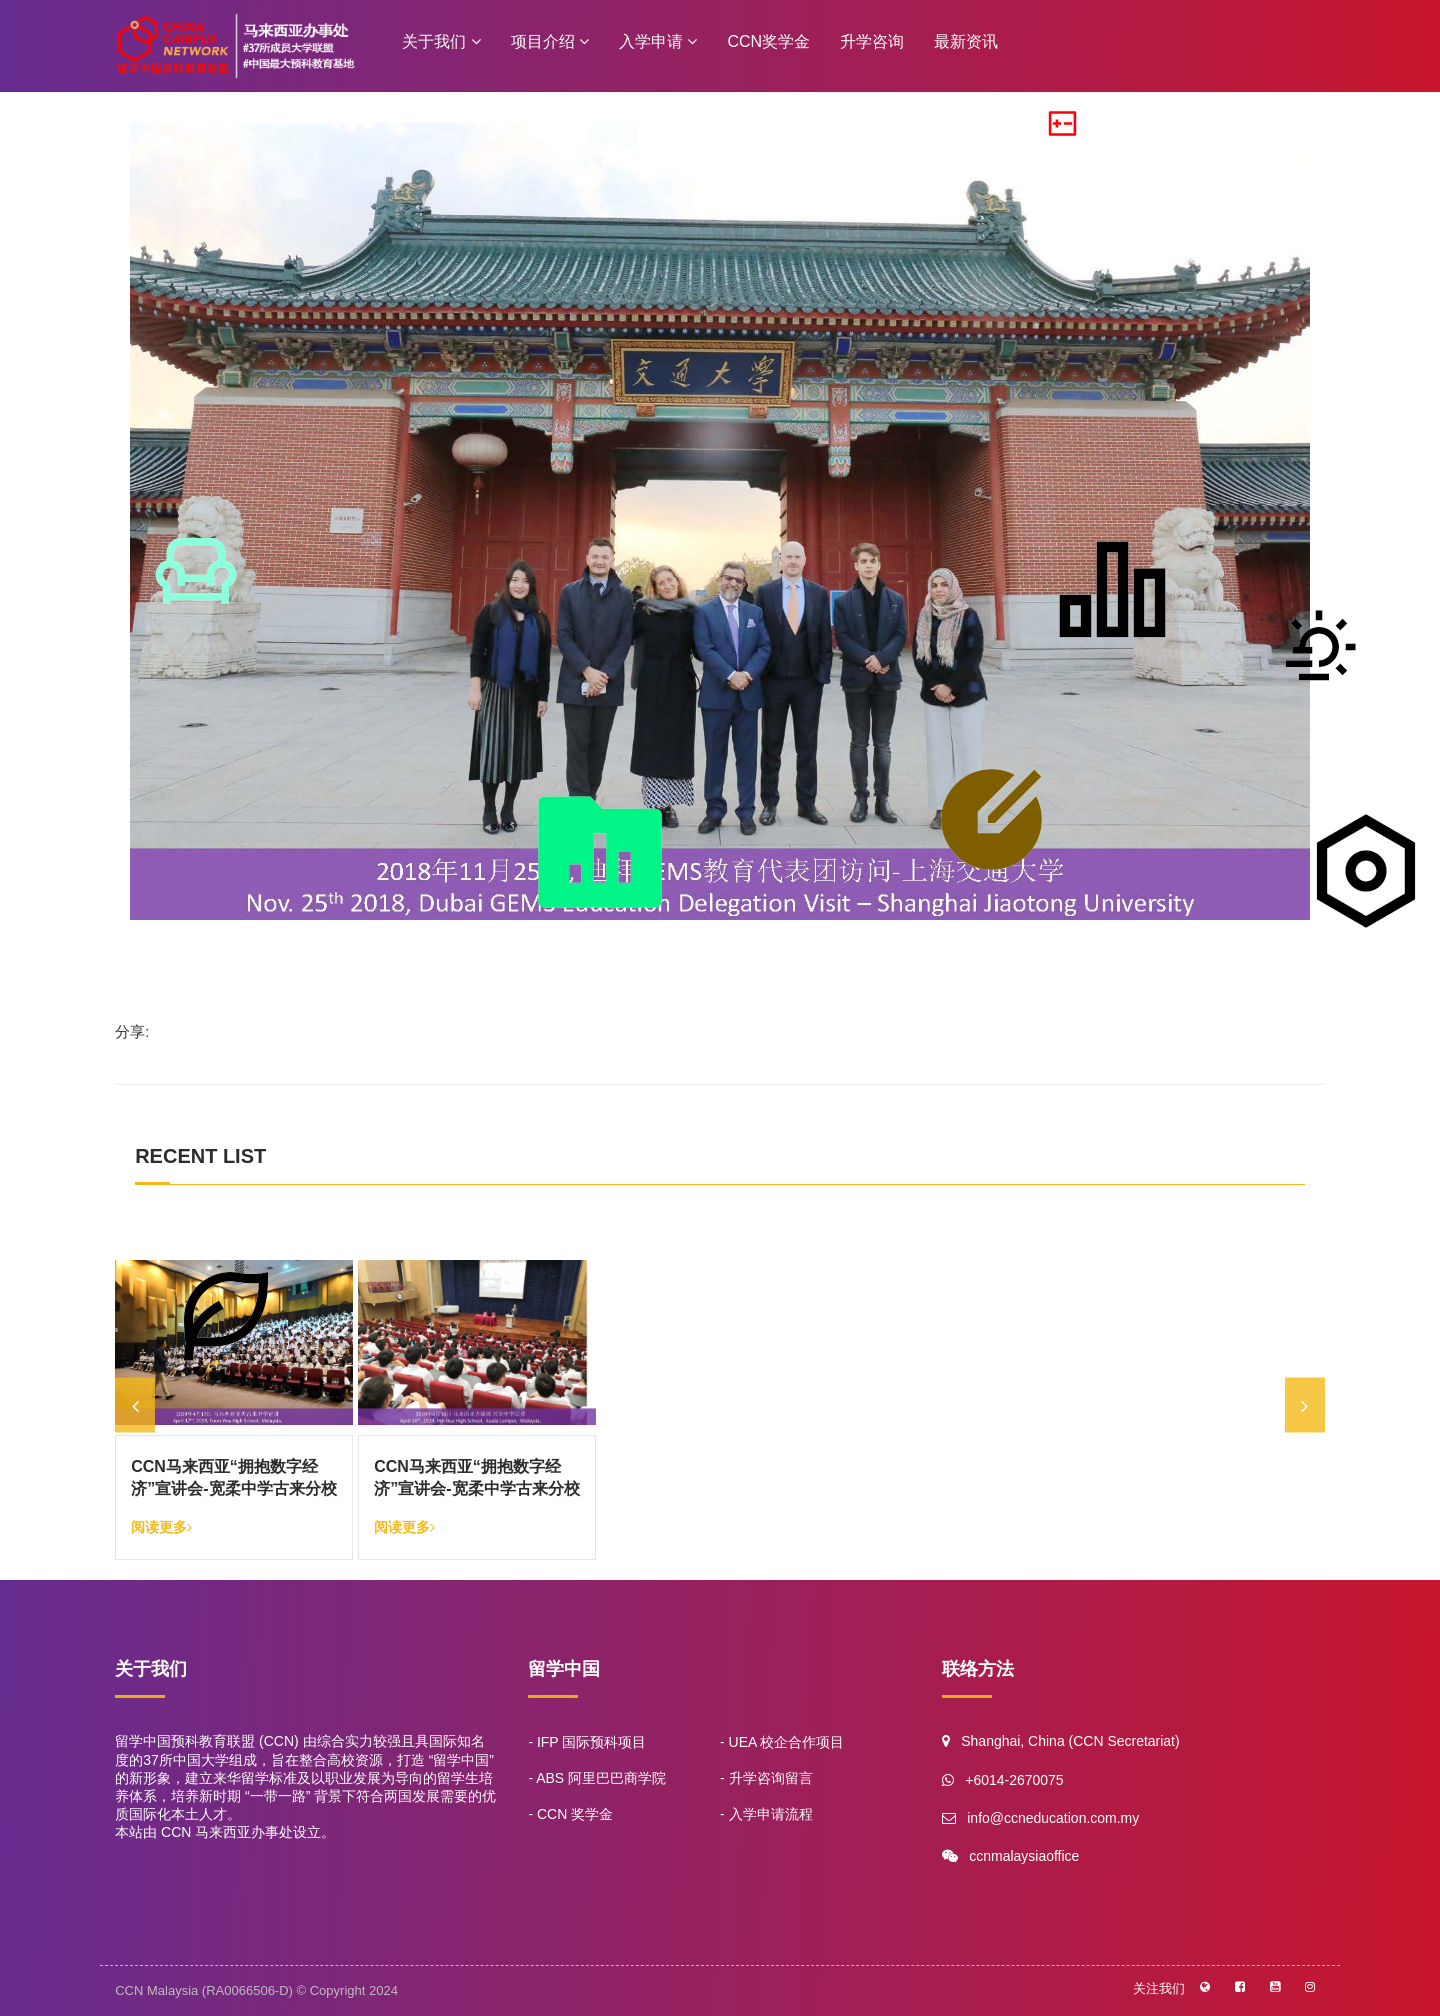 This screenshot has width=1440, height=2016. What do you see at coordinates (1366, 871) in the screenshot?
I see `access settings or preferences` at bounding box center [1366, 871].